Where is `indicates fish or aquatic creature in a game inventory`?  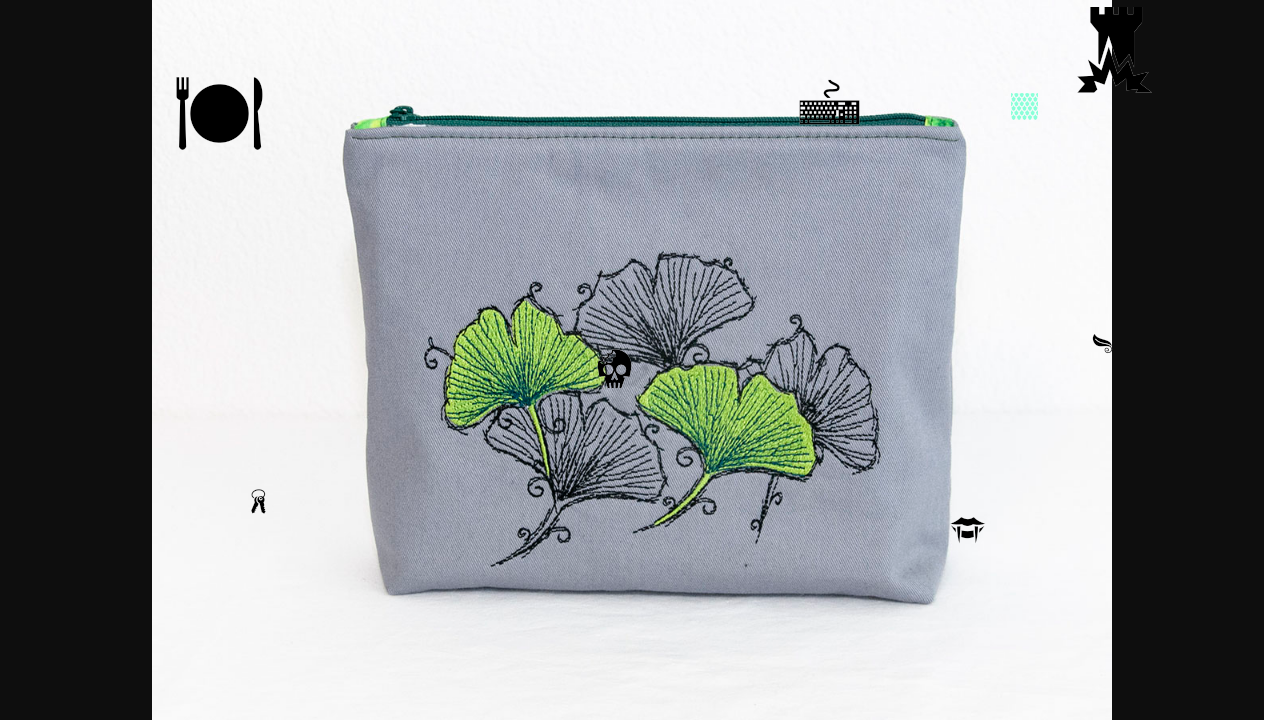 indicates fish or aquatic creature in a game inventory is located at coordinates (1024, 106).